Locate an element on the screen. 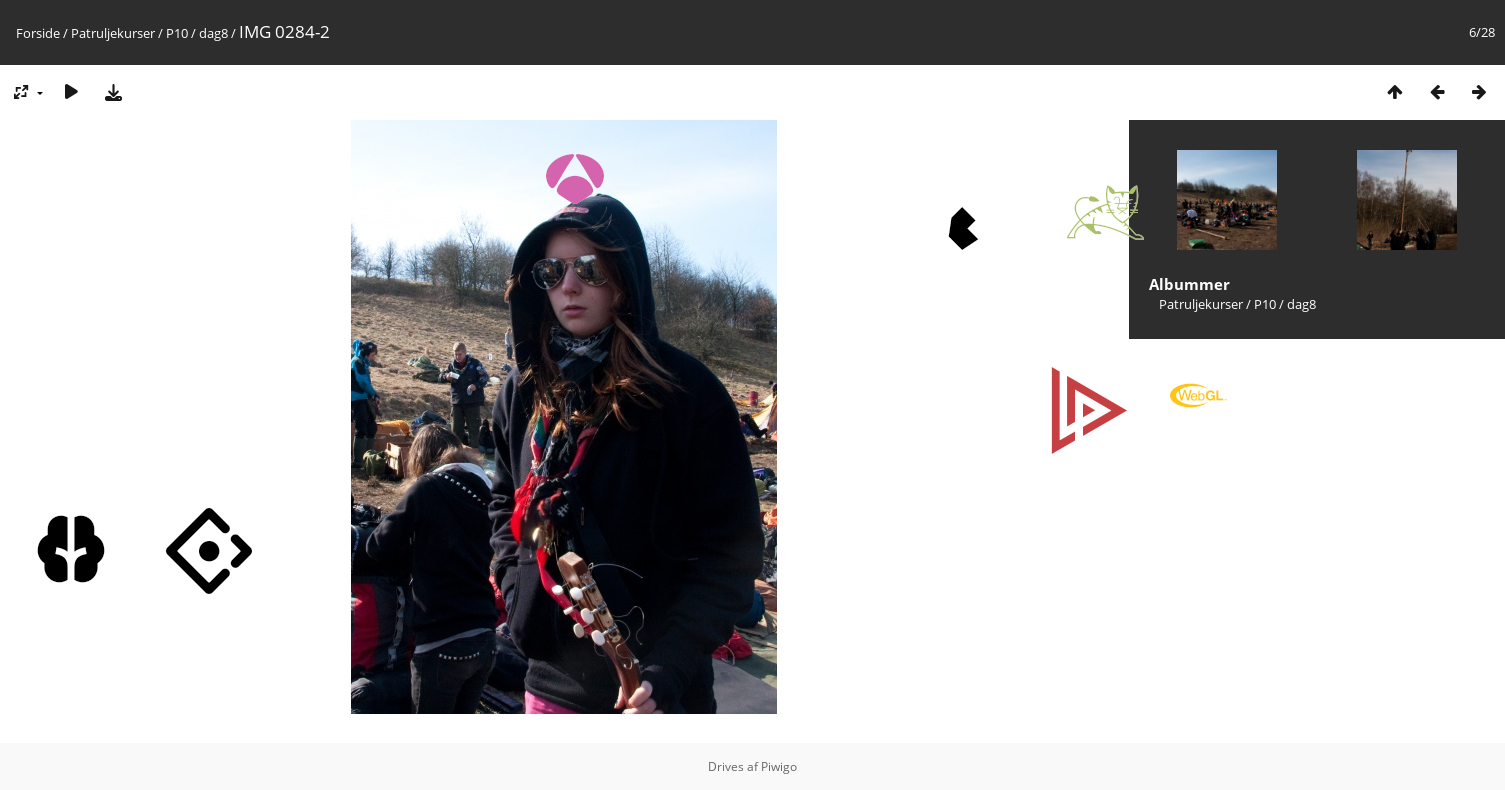 Image resolution: width=1505 pixels, height=790 pixels. WebGL technology logo is located at coordinates (1198, 395).